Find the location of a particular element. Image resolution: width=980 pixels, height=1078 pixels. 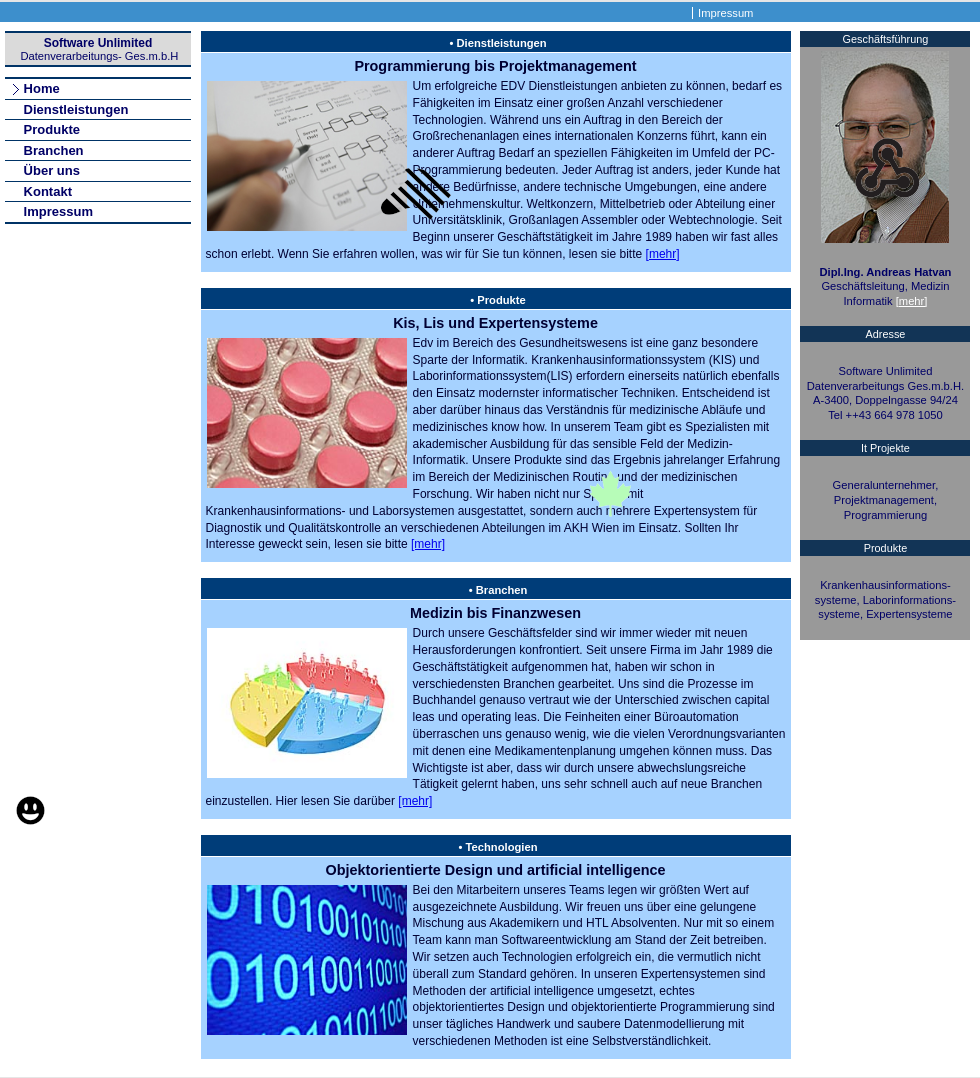

open zebpay cryptocurrency exchange app is located at coordinates (416, 194).